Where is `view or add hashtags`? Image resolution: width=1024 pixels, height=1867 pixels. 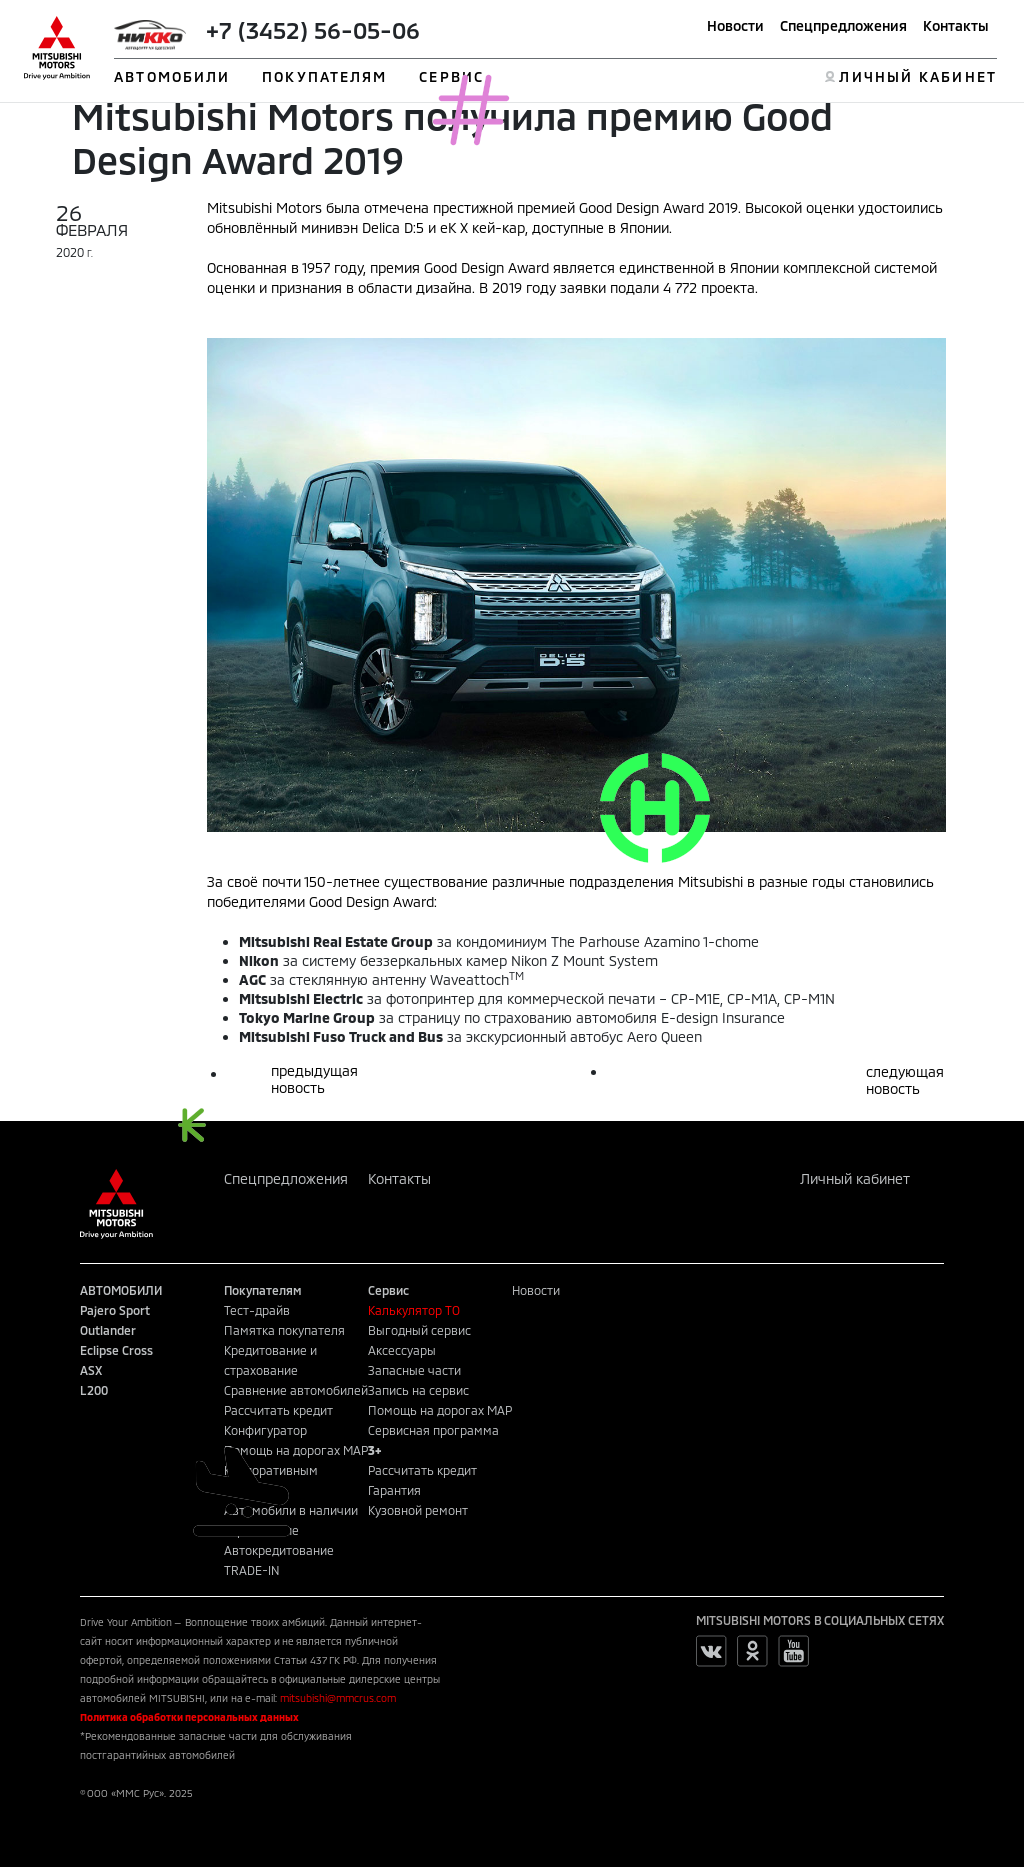 view or add hashtags is located at coordinates (471, 110).